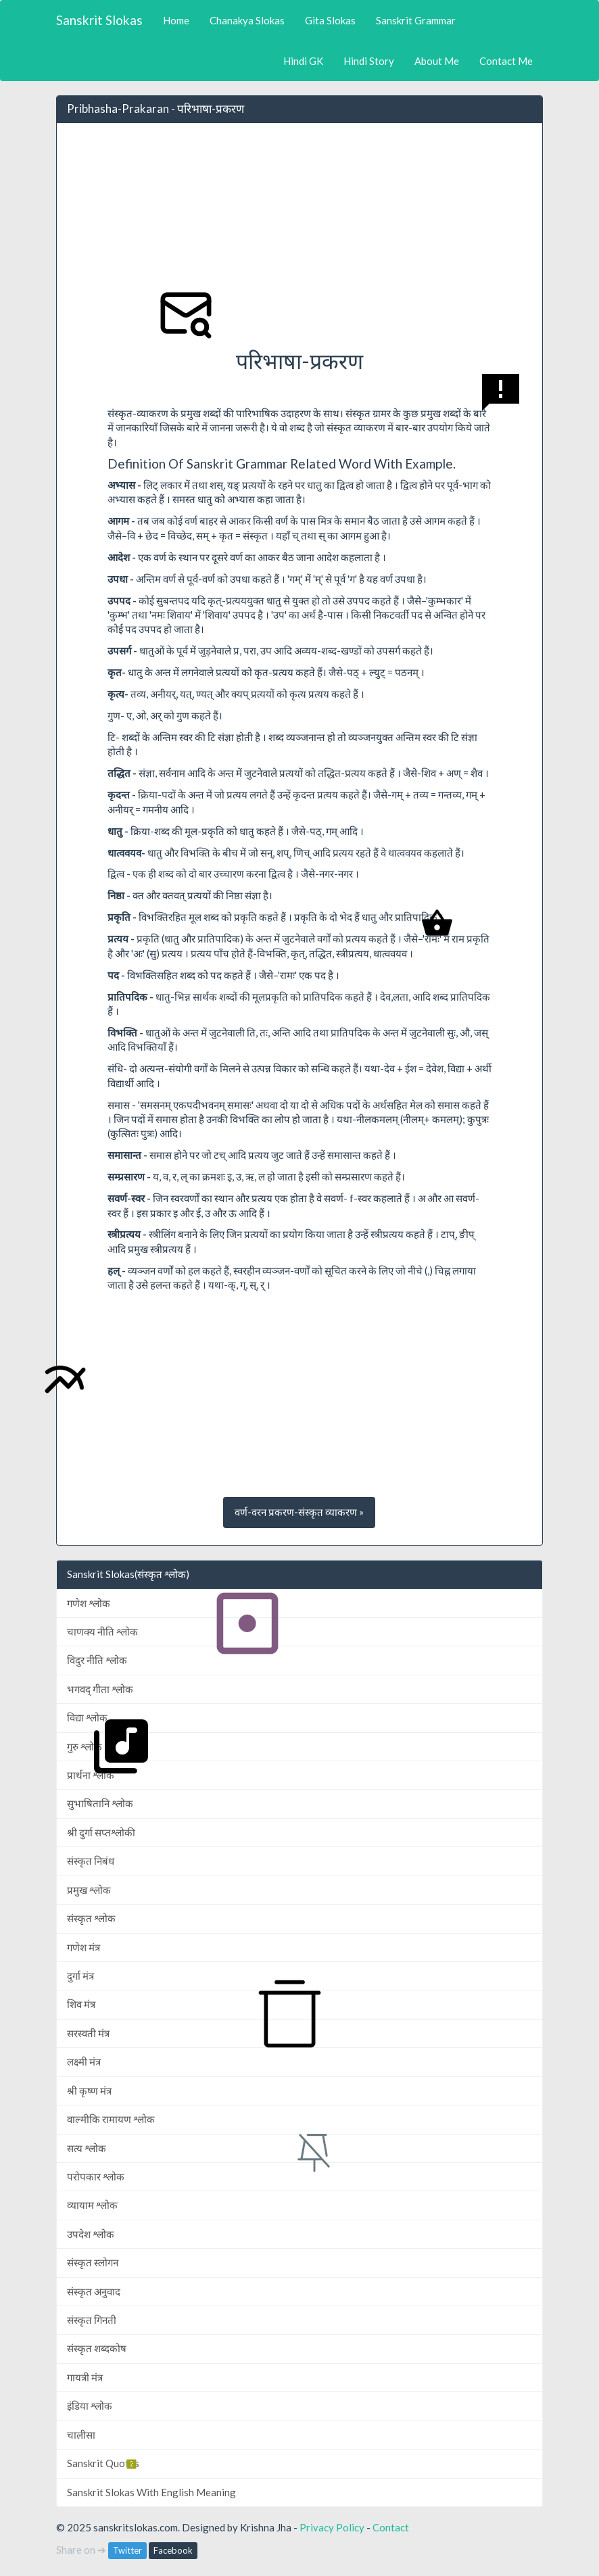  What do you see at coordinates (65, 1380) in the screenshot?
I see `view multi-line chart or graph data` at bounding box center [65, 1380].